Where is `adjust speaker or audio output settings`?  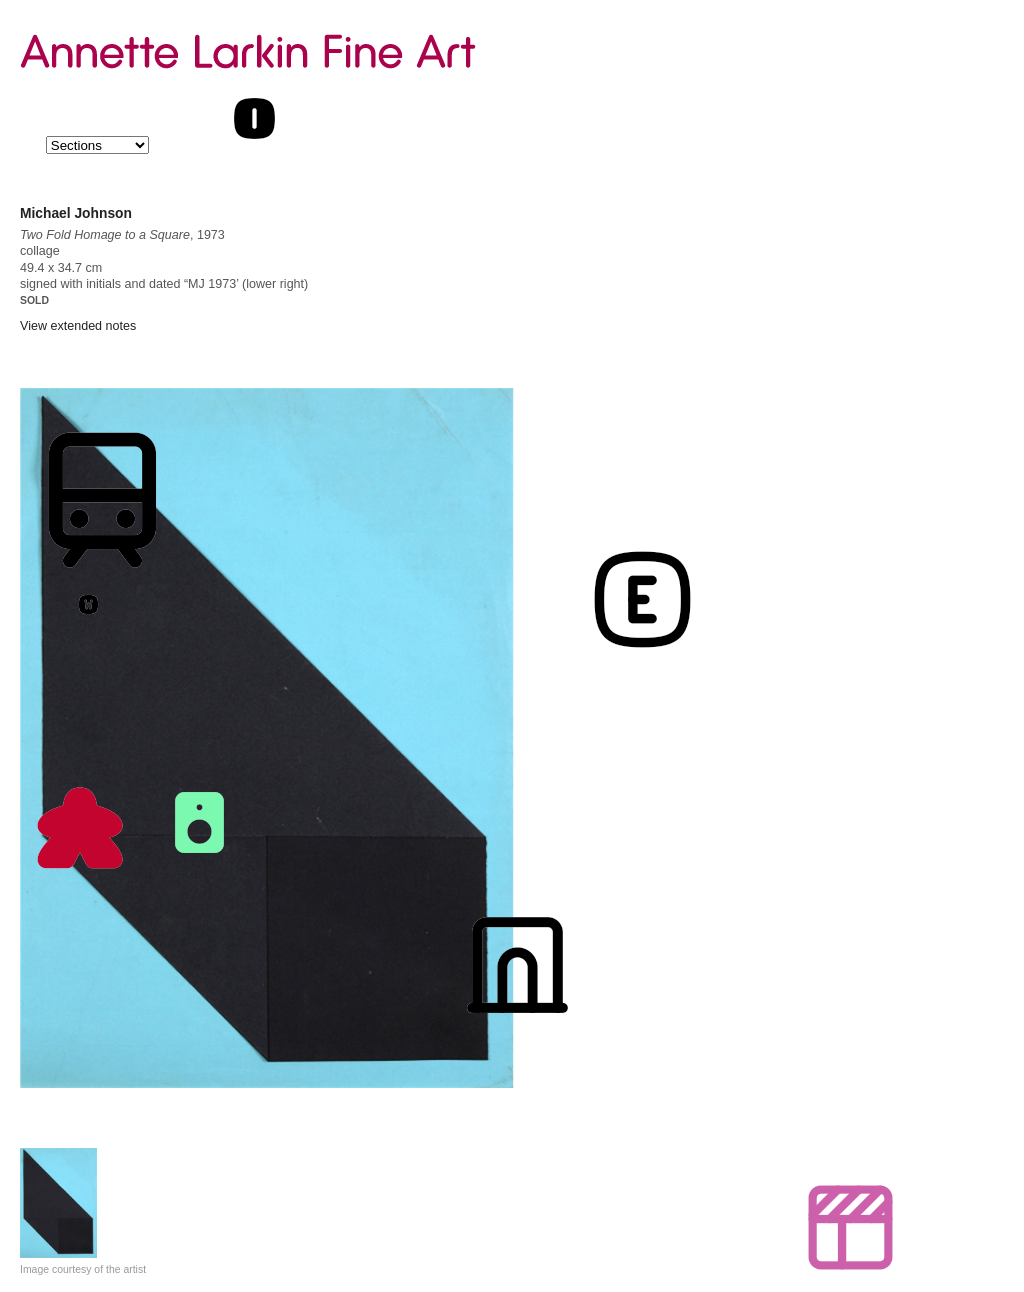
adjust speaker or audio output settings is located at coordinates (199, 822).